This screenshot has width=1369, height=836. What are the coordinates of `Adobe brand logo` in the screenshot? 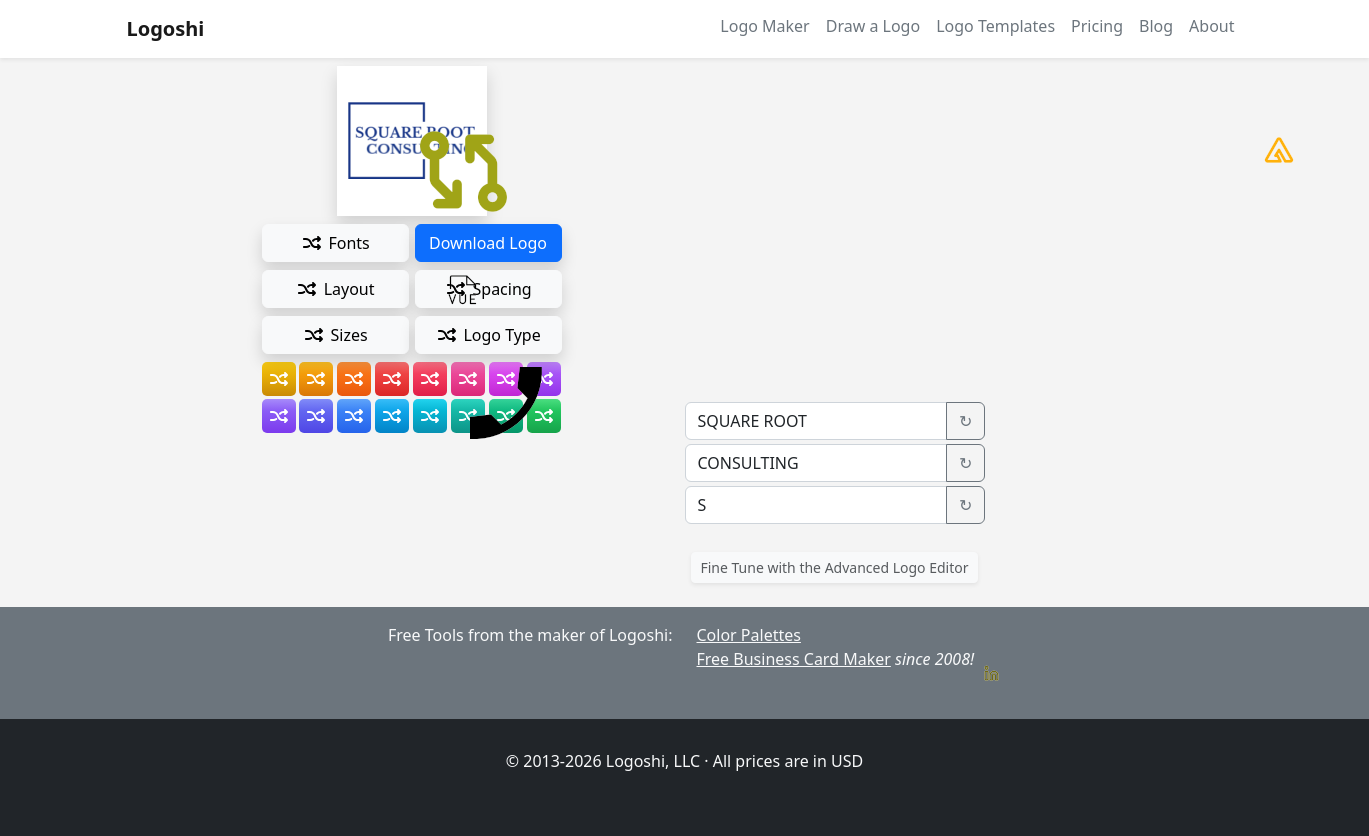 It's located at (1279, 150).